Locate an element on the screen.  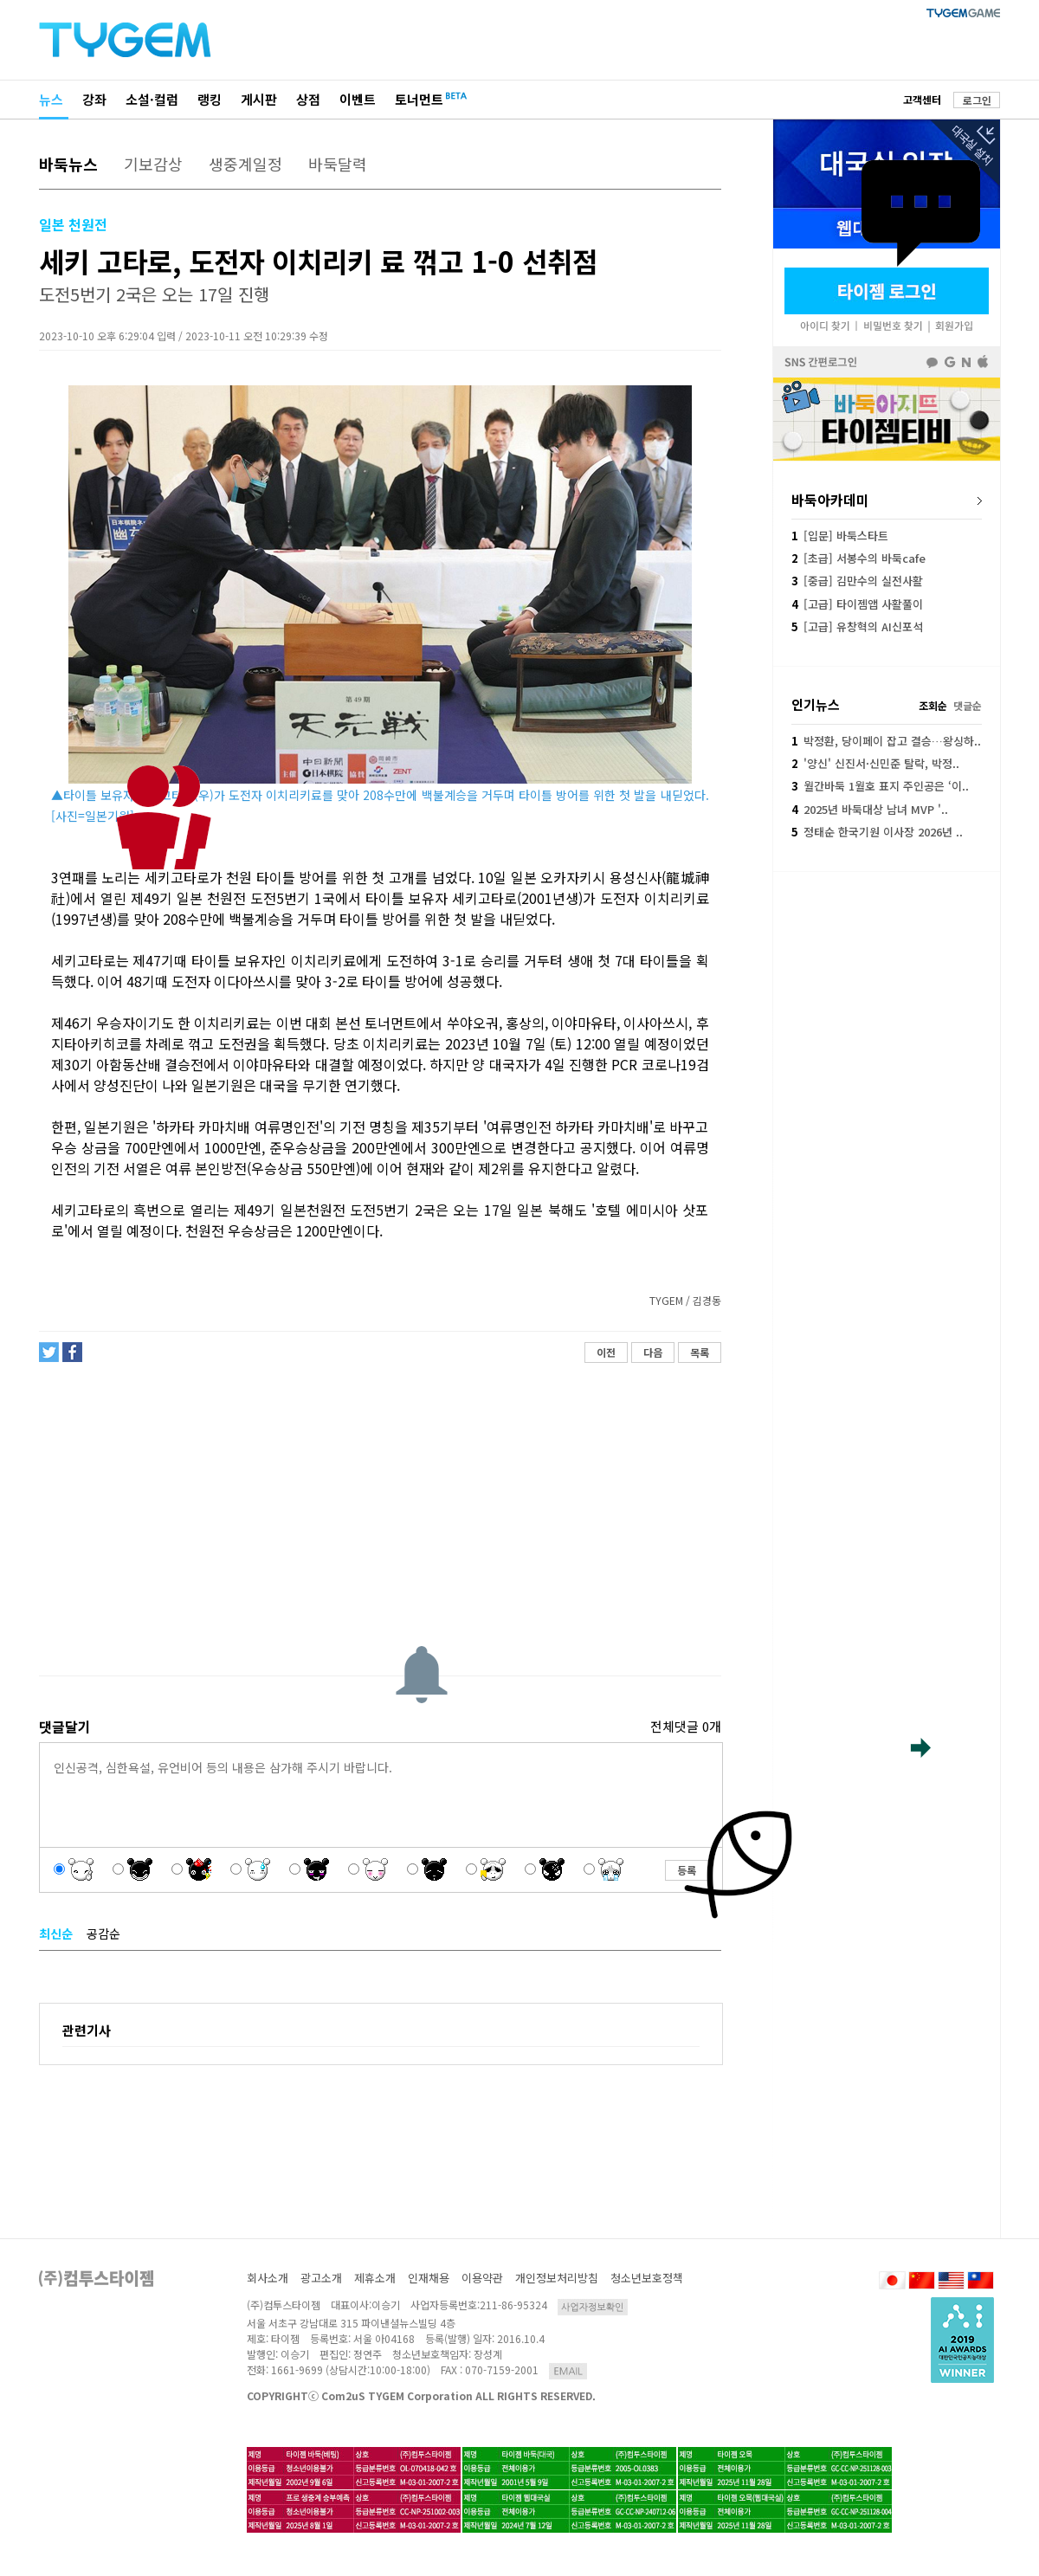
view notifications is located at coordinates (422, 1675).